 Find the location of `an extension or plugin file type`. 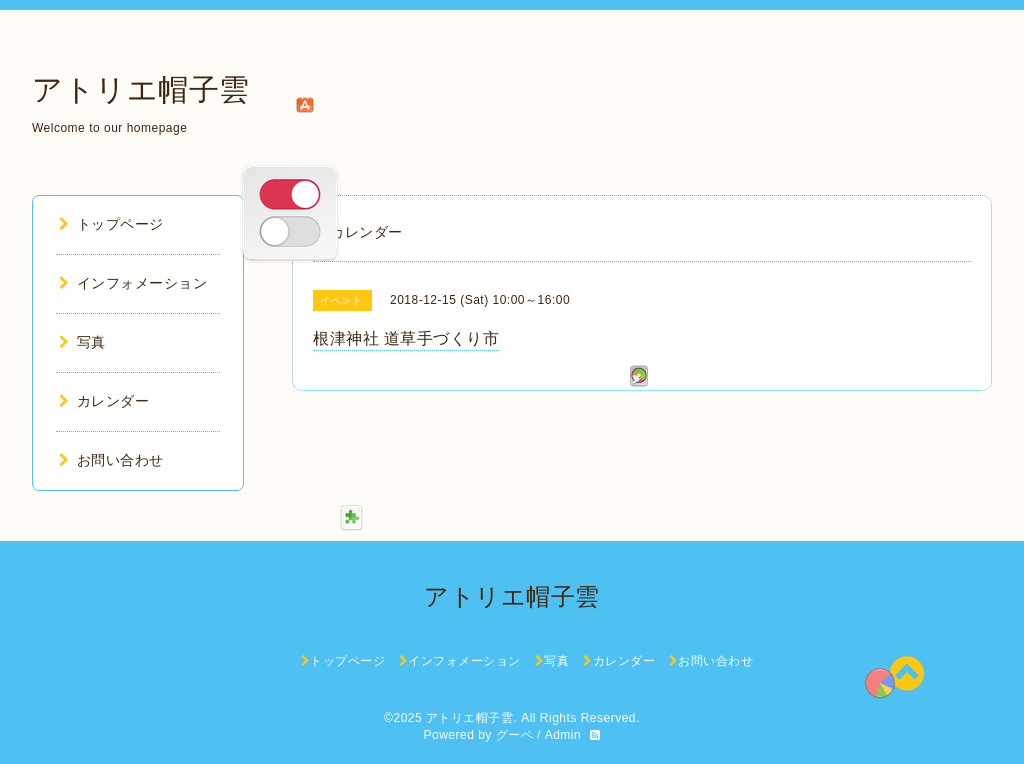

an extension or plugin file type is located at coordinates (351, 517).